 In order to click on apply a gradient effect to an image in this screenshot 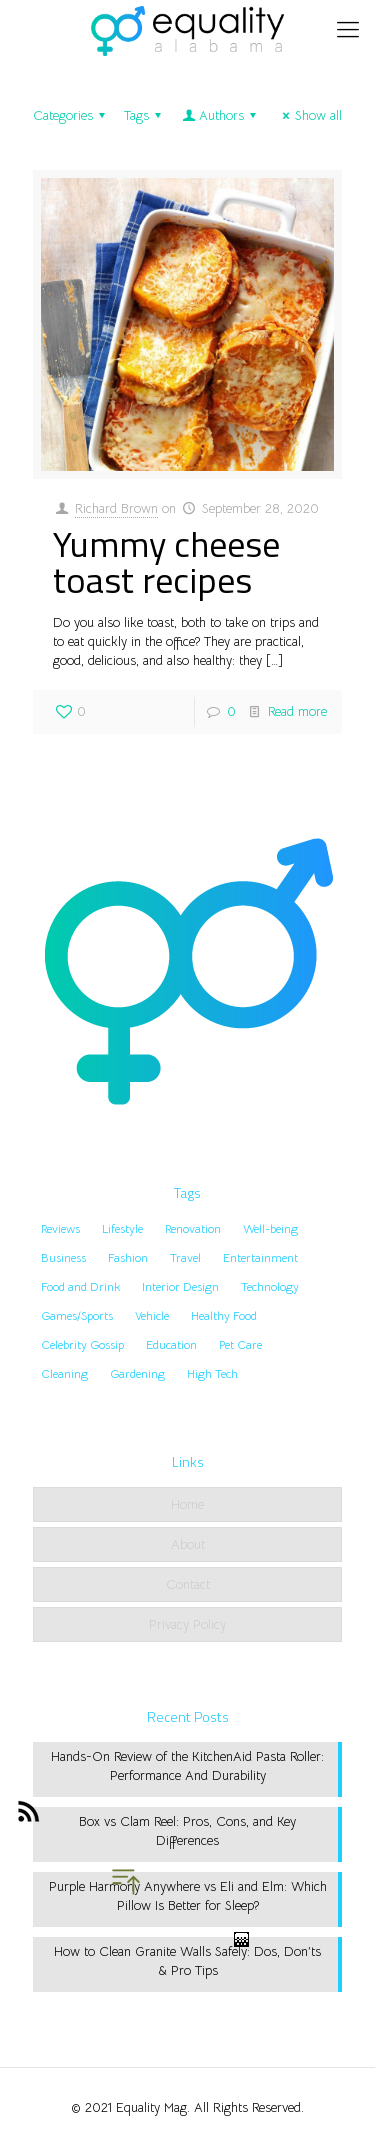, I will do `click(241, 1939)`.